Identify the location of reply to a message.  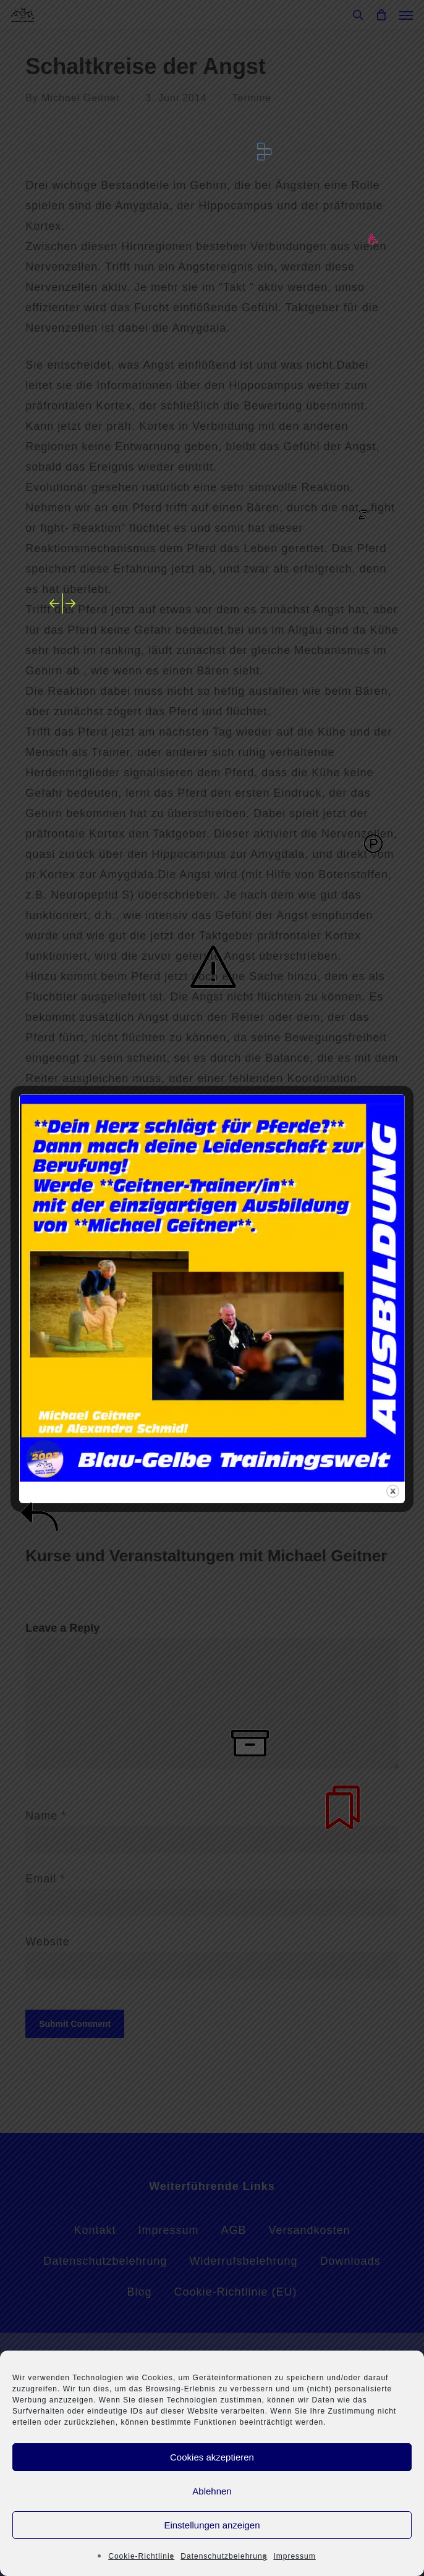
(40, 1517).